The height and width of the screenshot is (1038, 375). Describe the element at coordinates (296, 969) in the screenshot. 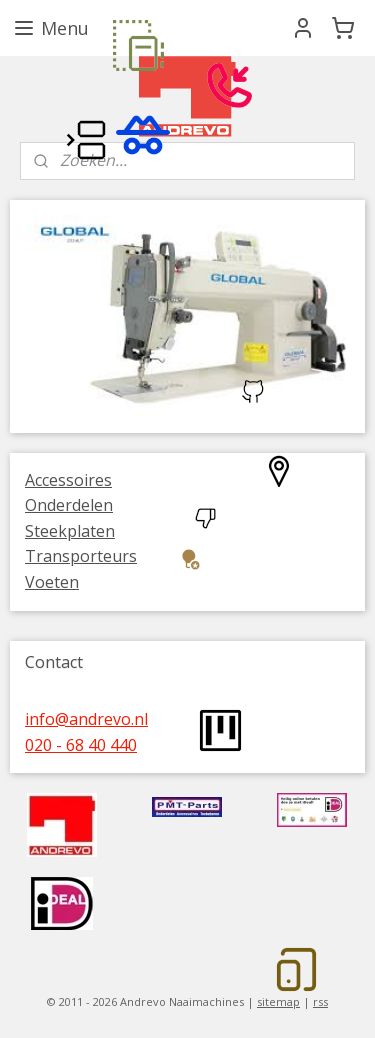

I see `switch between tablet and mobile view` at that location.